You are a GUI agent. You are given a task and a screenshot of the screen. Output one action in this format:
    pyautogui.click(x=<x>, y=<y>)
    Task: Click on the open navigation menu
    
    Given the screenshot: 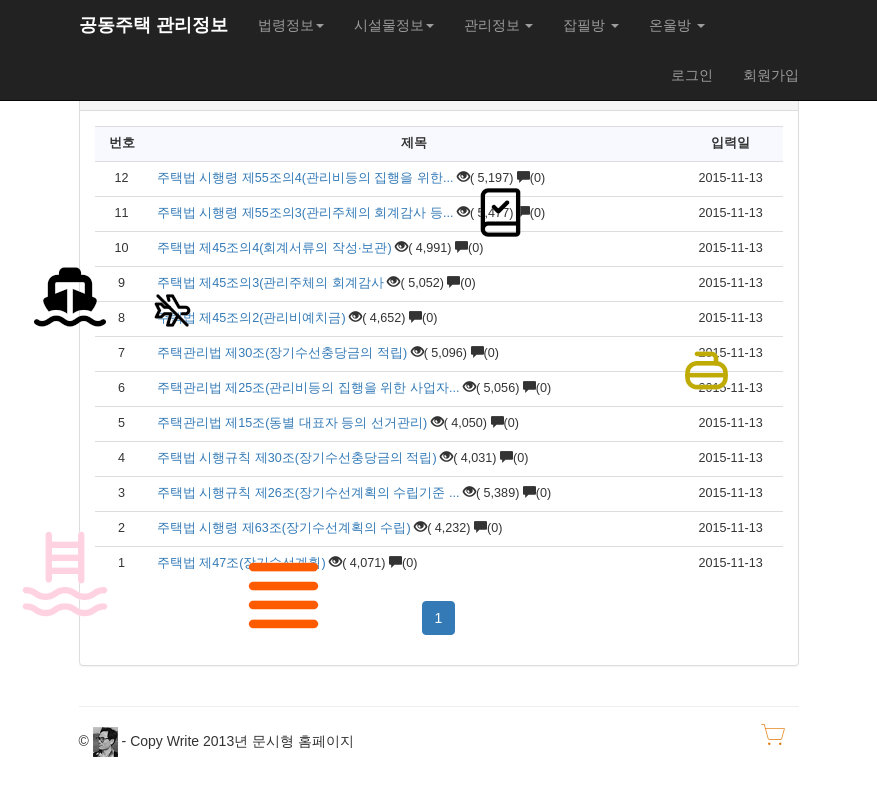 What is the action you would take?
    pyautogui.click(x=283, y=595)
    